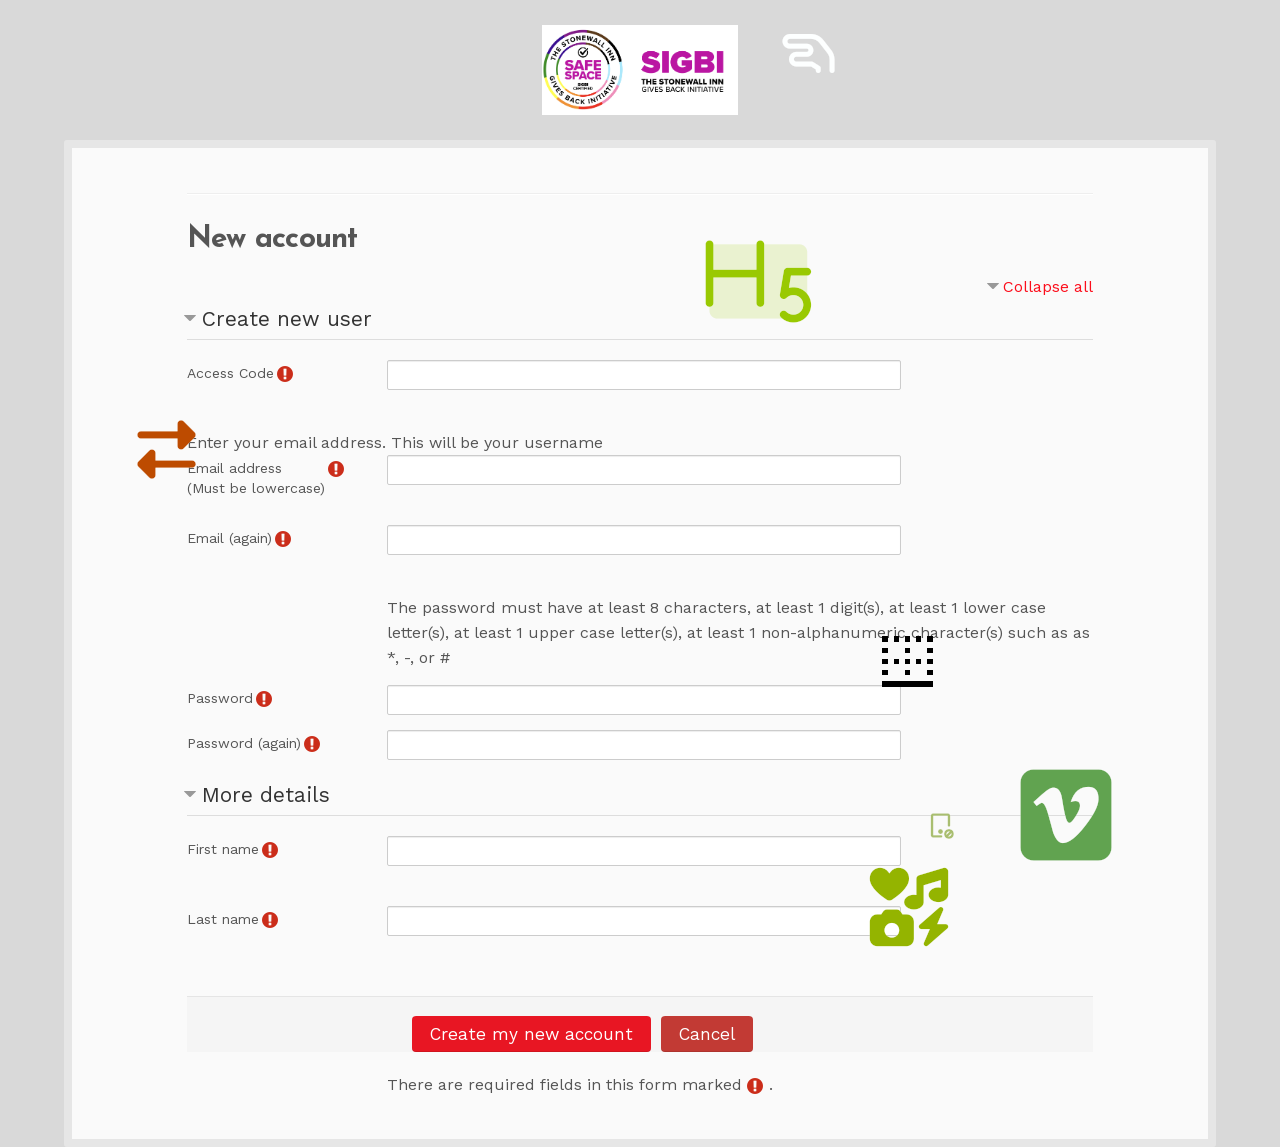  Describe the element at coordinates (808, 53) in the screenshot. I see `lizard gesture in rock-paper-scissors-lizard-spock game` at that location.